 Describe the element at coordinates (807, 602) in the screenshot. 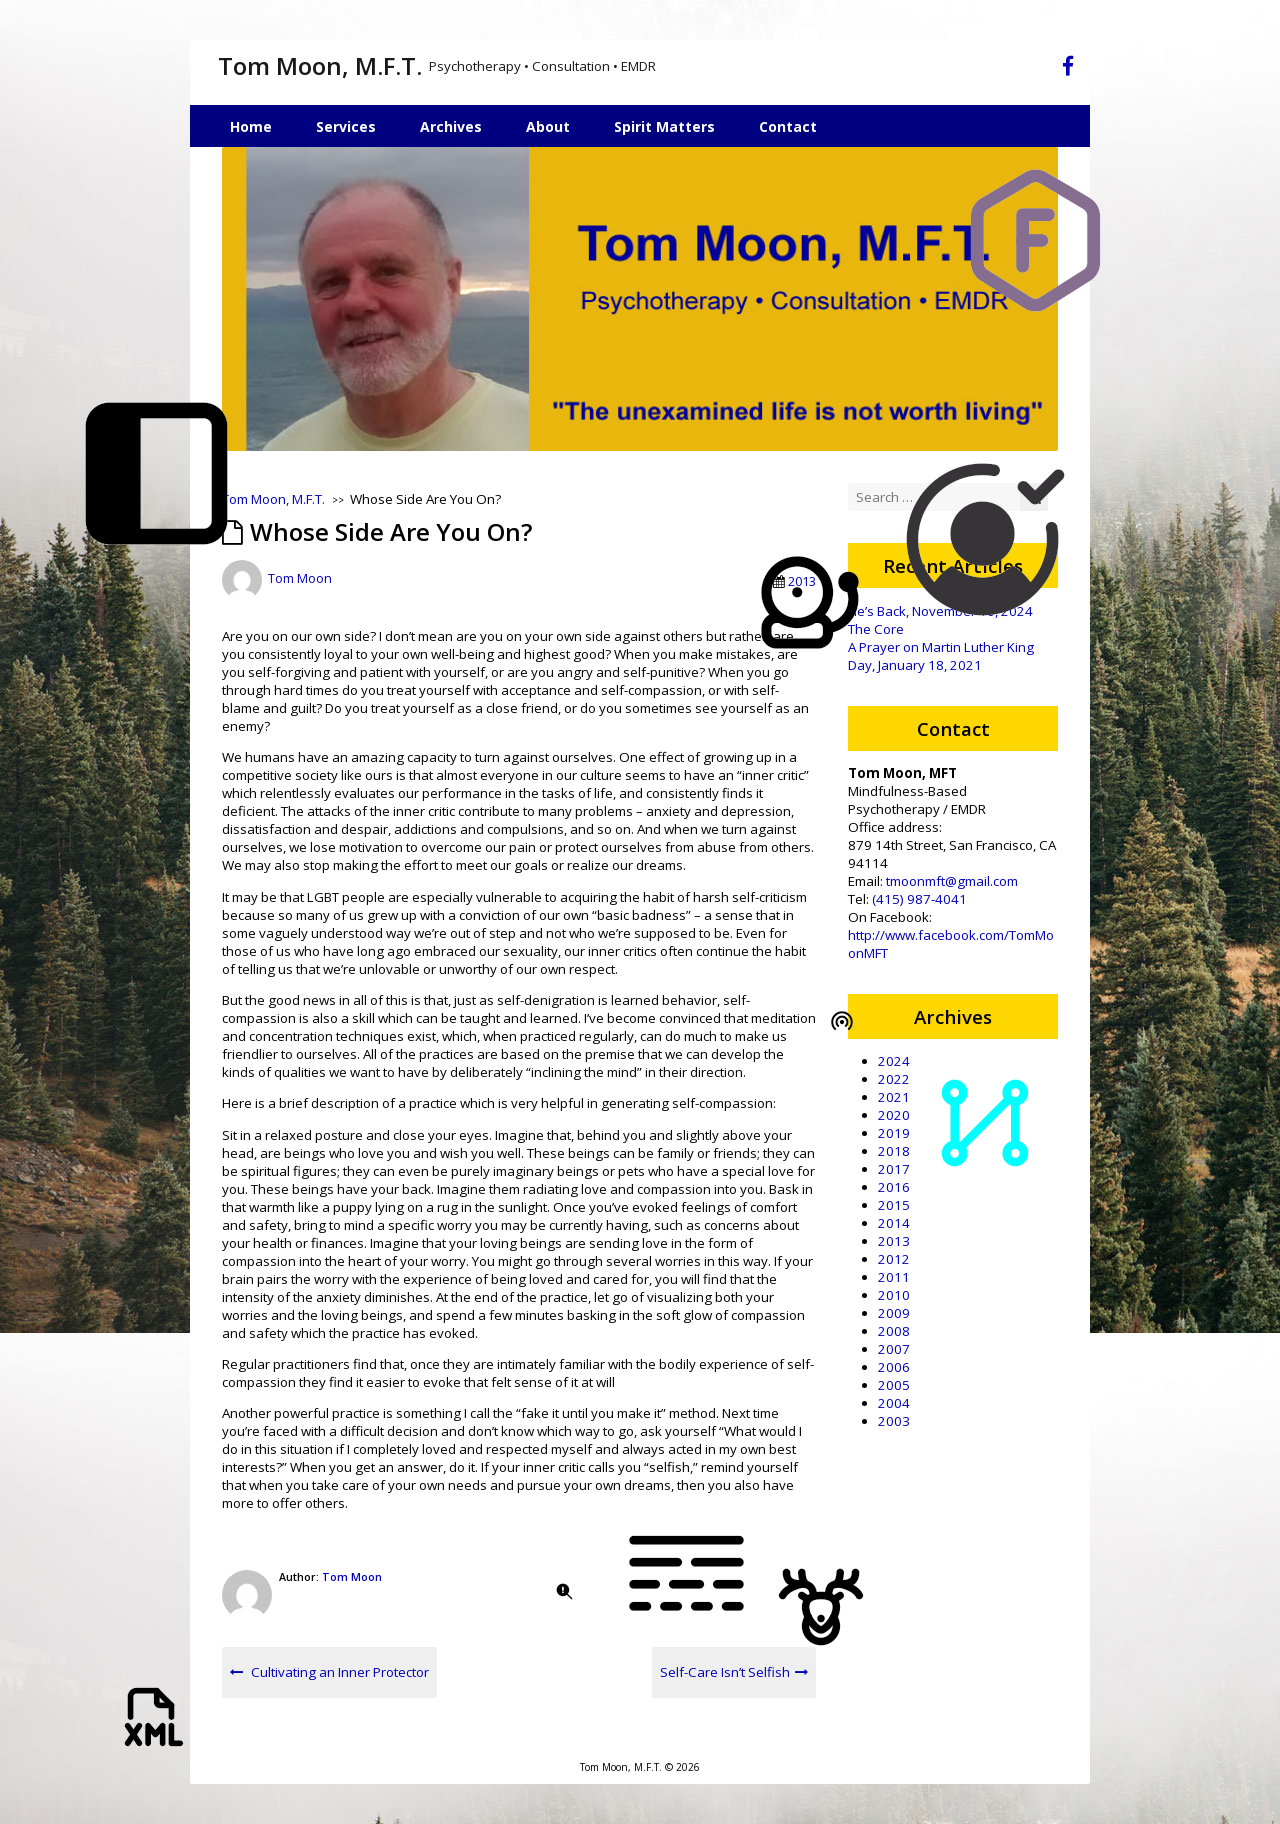

I see `school bell or class alarm notification` at that location.